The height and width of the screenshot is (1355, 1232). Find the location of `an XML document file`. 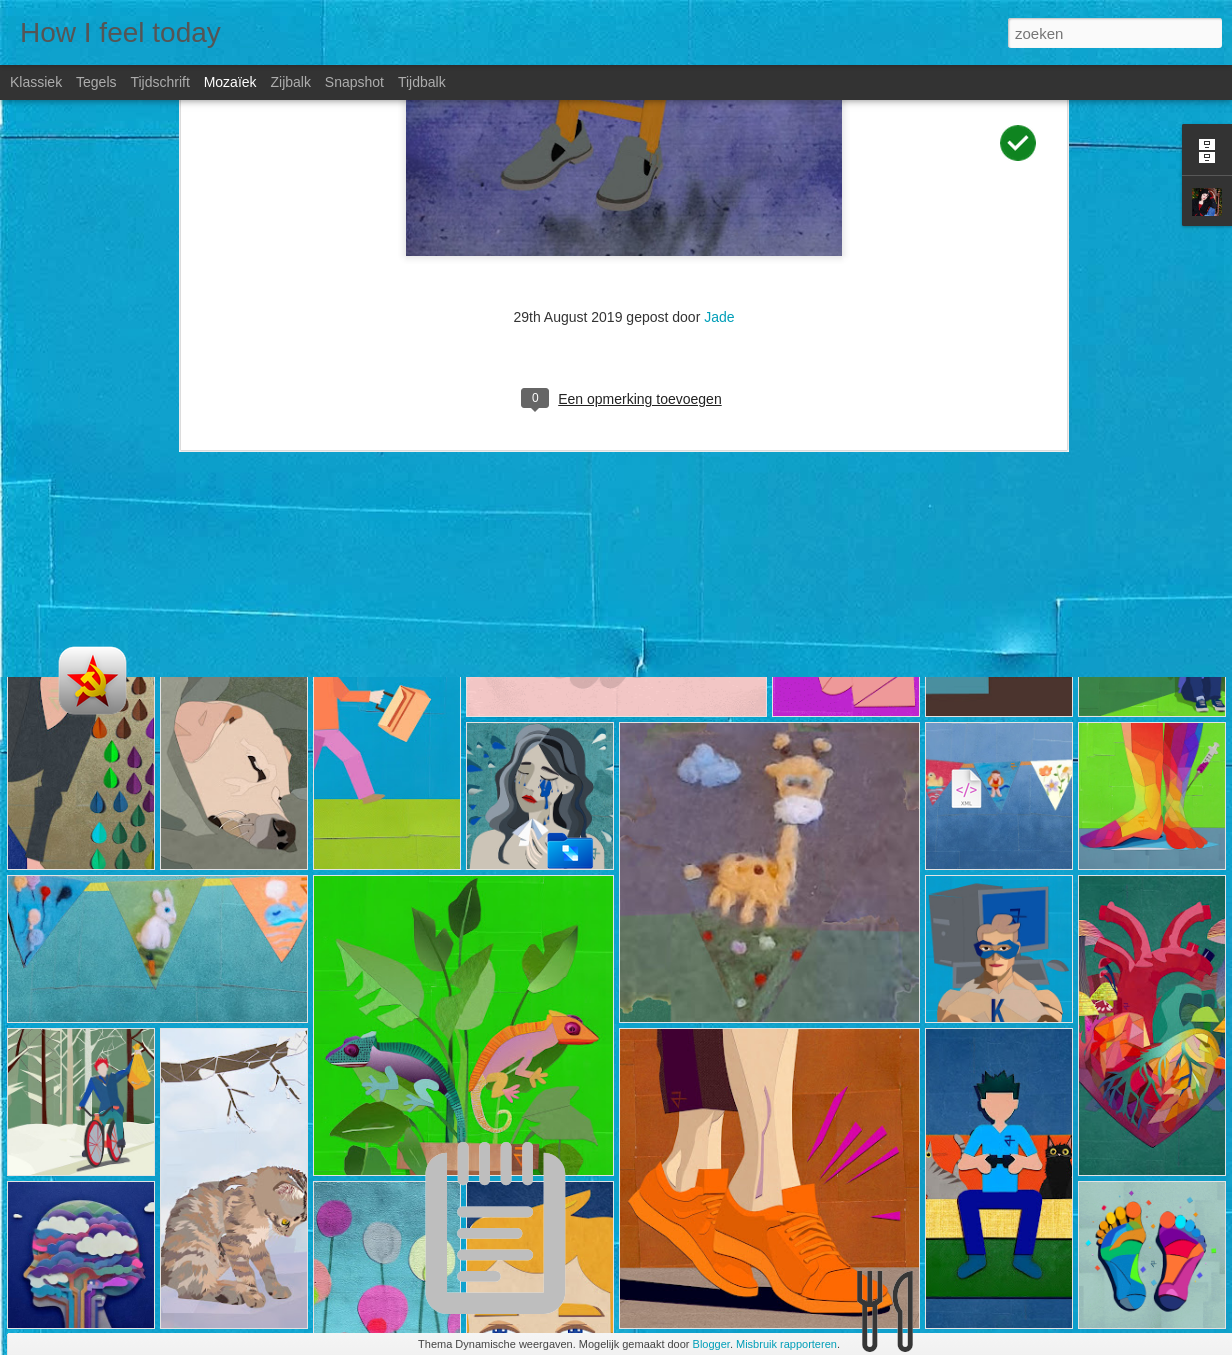

an XML document file is located at coordinates (966, 789).